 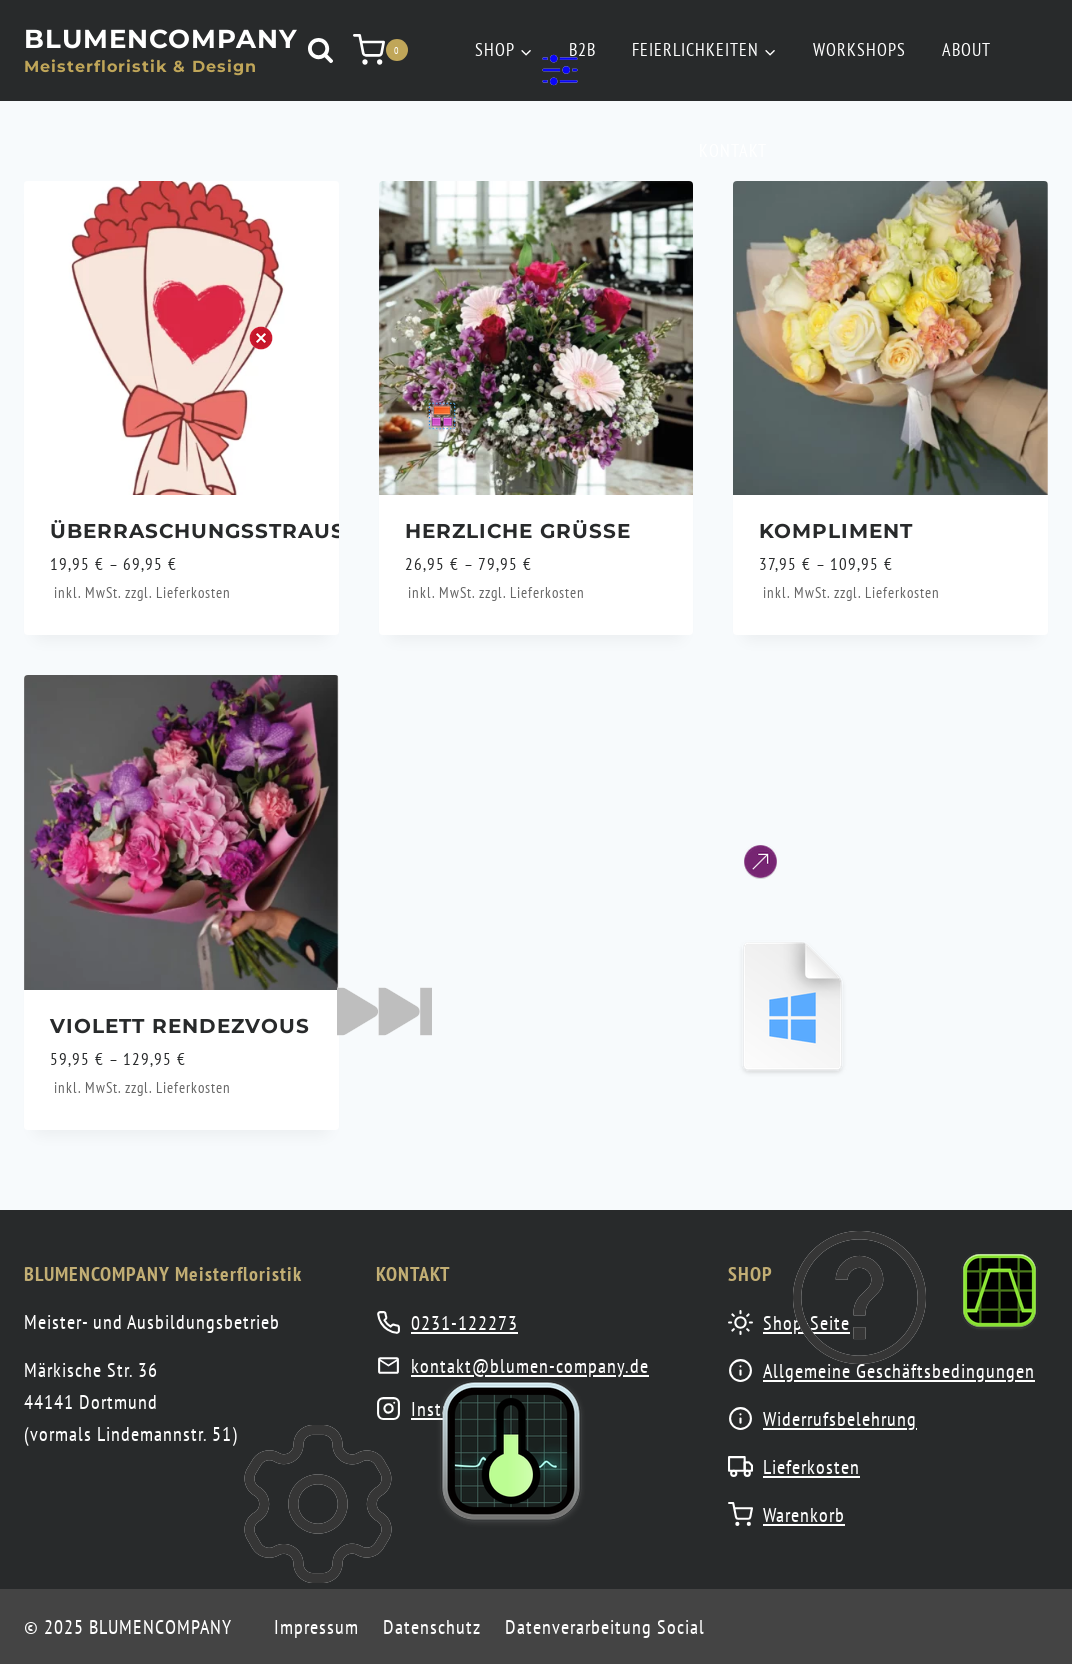 I want to click on open thermal monitor app, so click(x=511, y=1451).